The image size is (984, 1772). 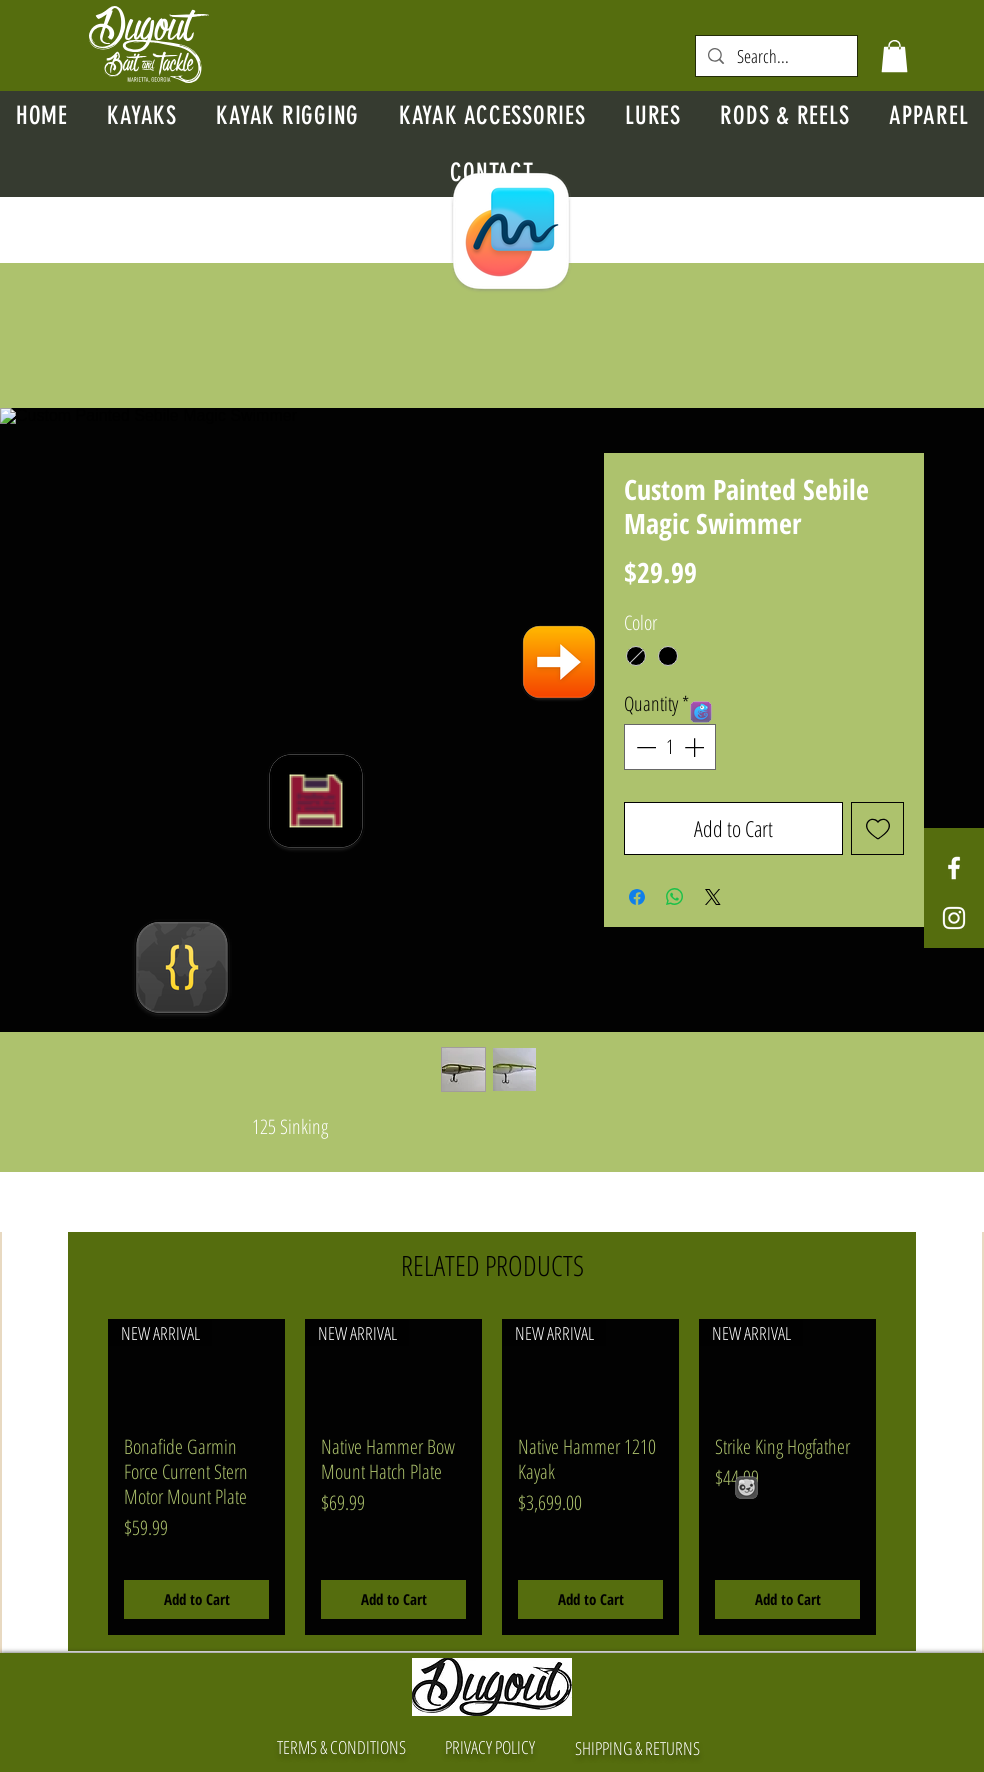 What do you see at coordinates (182, 969) in the screenshot?
I see `access stylesheet preferences for web browser` at bounding box center [182, 969].